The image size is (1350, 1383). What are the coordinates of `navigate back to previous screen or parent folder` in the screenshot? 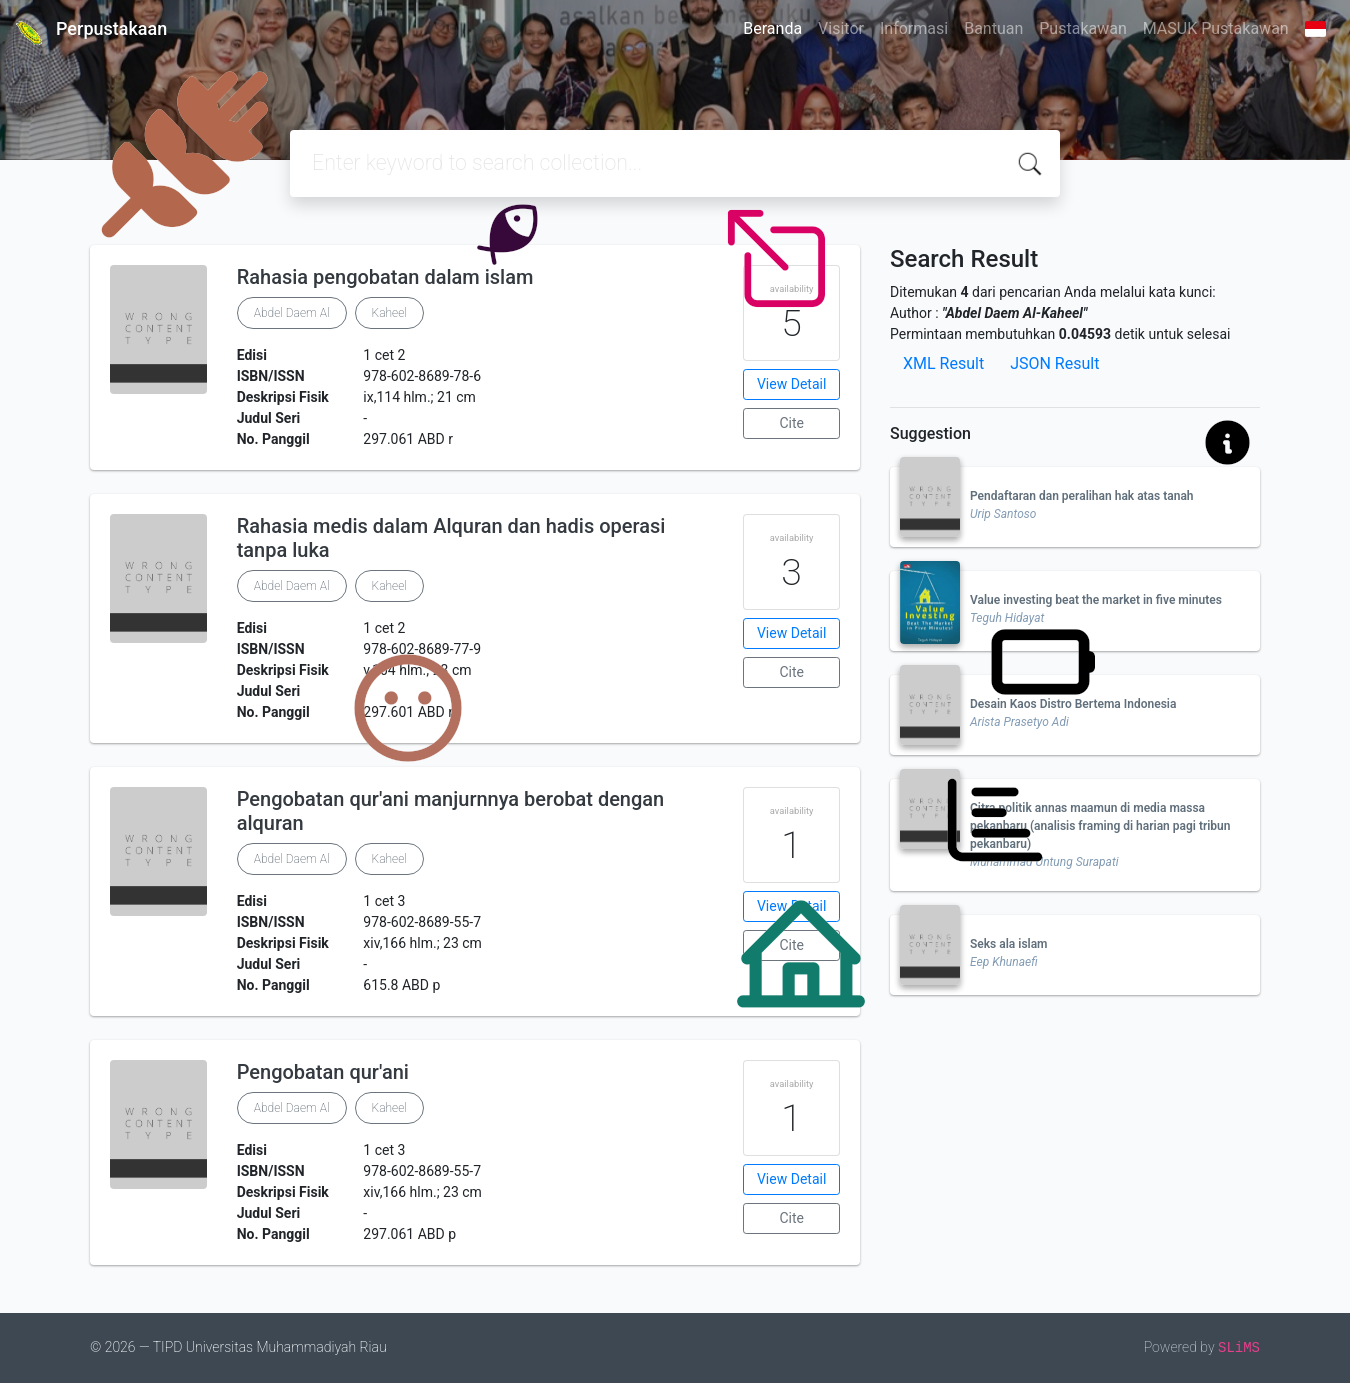 It's located at (776, 258).